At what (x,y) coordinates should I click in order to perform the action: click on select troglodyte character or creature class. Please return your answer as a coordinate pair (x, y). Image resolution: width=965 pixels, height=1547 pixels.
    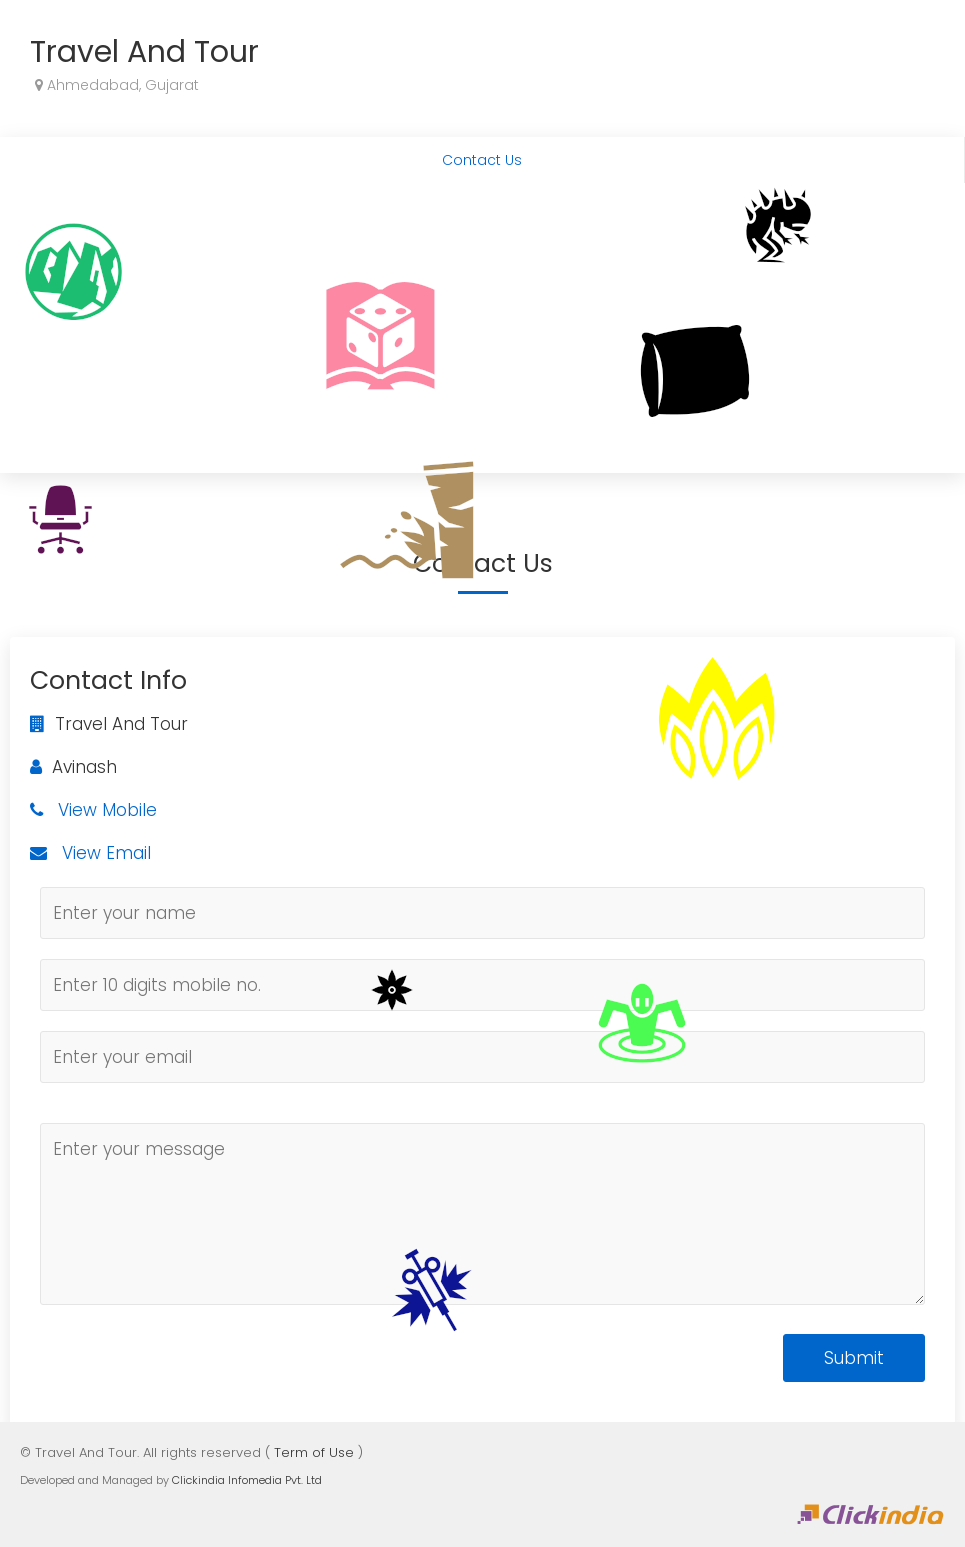
    Looking at the image, I should click on (778, 225).